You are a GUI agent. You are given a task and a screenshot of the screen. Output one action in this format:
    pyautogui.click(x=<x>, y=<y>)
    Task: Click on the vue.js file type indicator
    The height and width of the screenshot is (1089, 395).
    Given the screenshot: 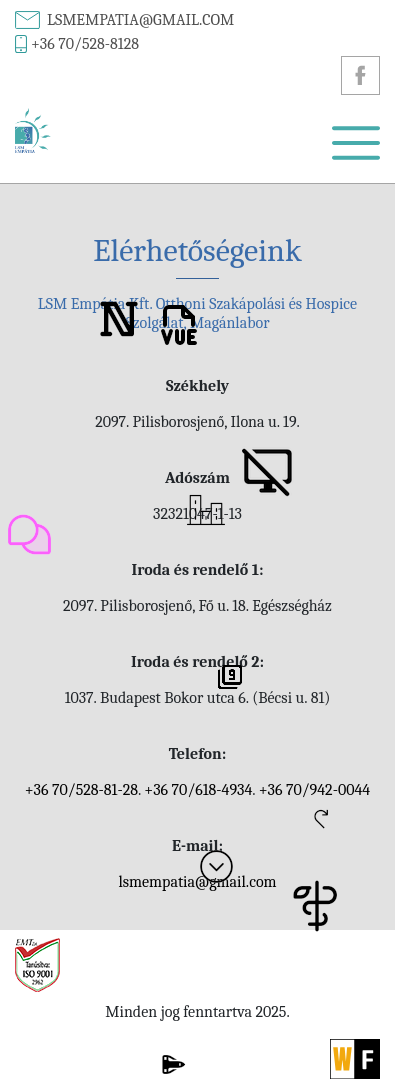 What is the action you would take?
    pyautogui.click(x=179, y=325)
    